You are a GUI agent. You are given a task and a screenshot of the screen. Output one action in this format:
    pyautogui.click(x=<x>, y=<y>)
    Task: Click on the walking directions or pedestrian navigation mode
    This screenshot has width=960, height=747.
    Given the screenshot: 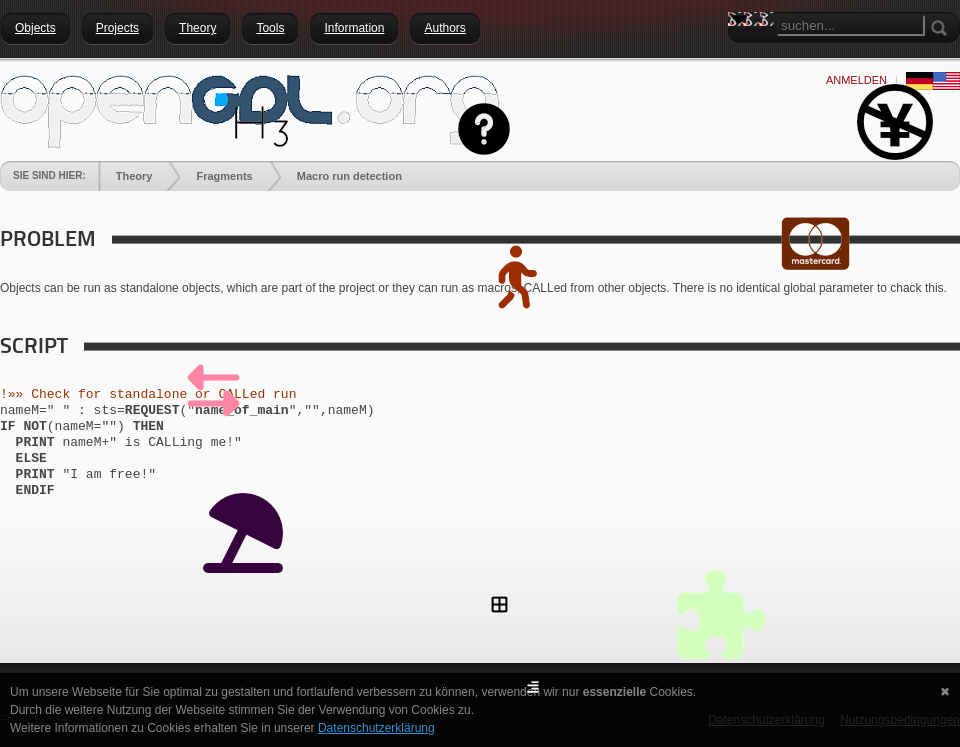 What is the action you would take?
    pyautogui.click(x=516, y=277)
    